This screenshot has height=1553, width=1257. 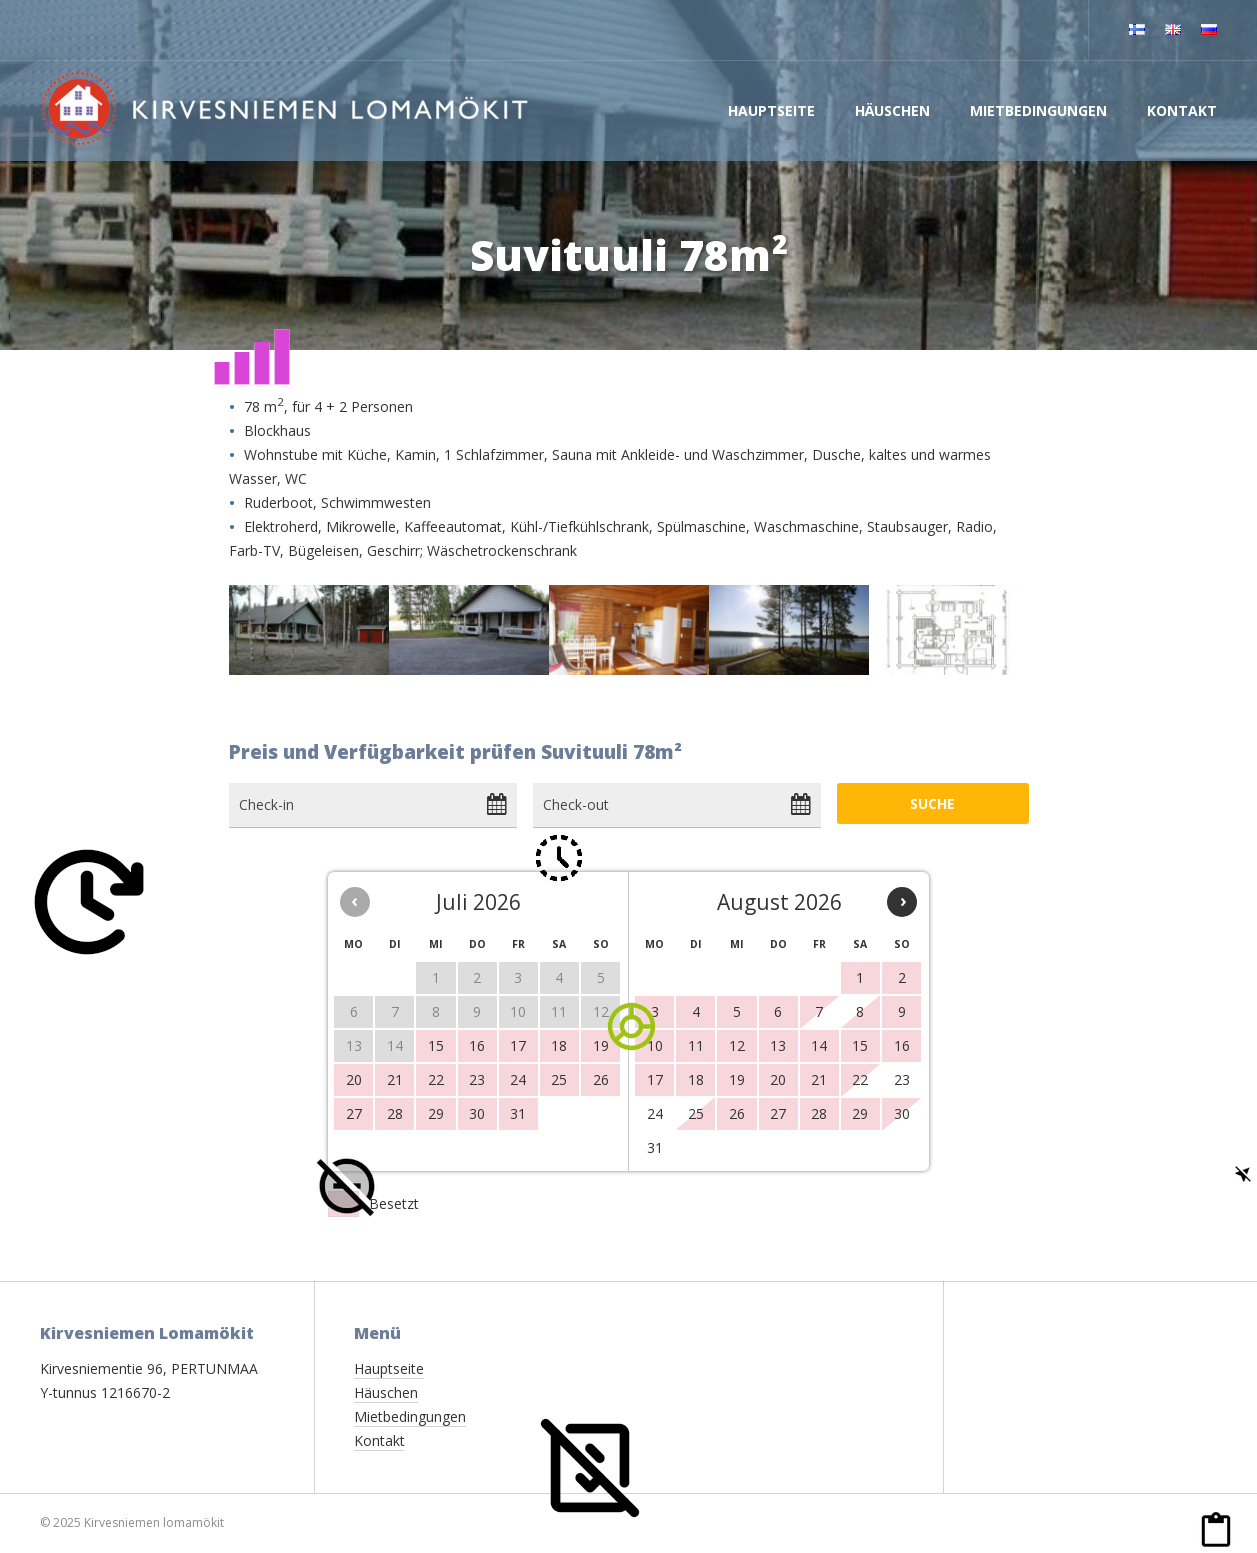 I want to click on disable do not disturb mode, so click(x=347, y=1186).